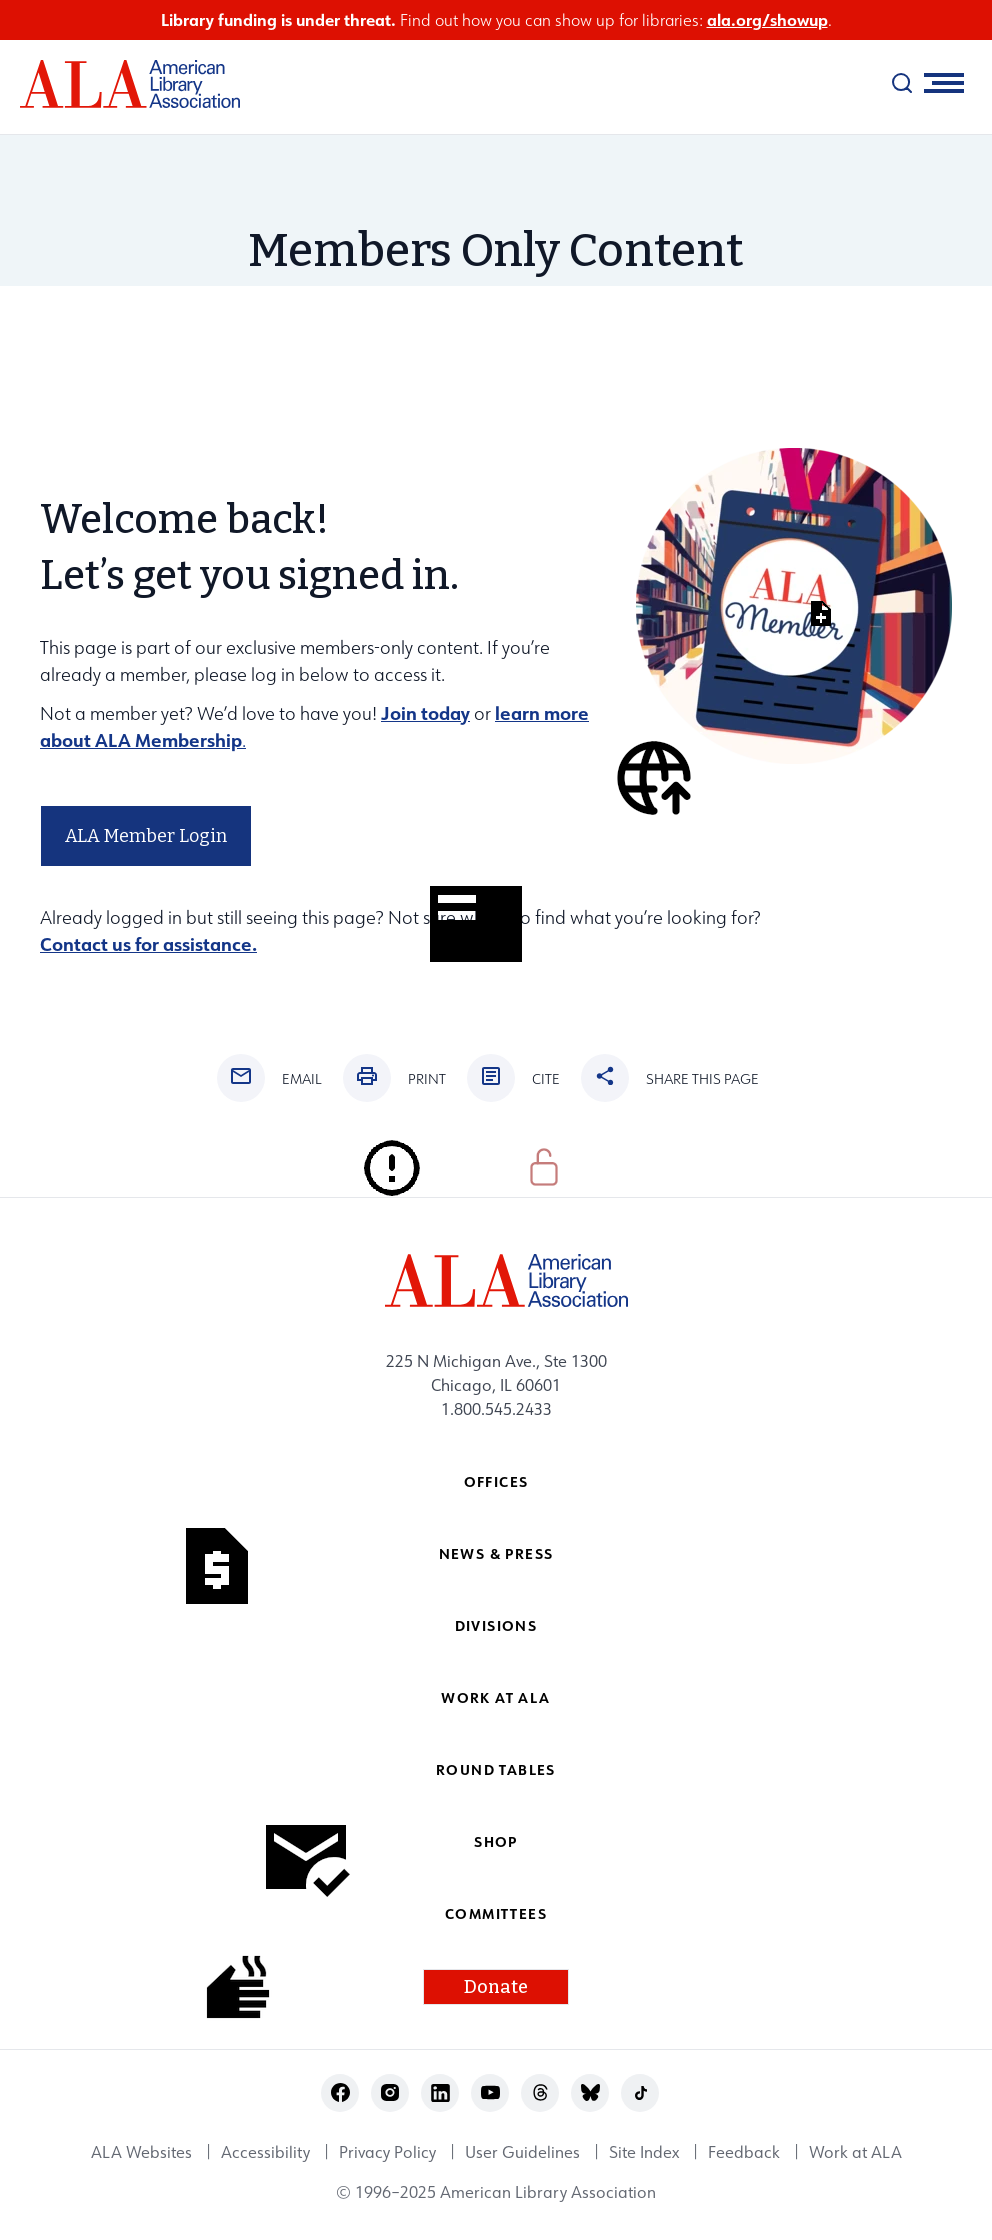 Image resolution: width=992 pixels, height=2240 pixels. I want to click on mark email as read, so click(306, 1857).